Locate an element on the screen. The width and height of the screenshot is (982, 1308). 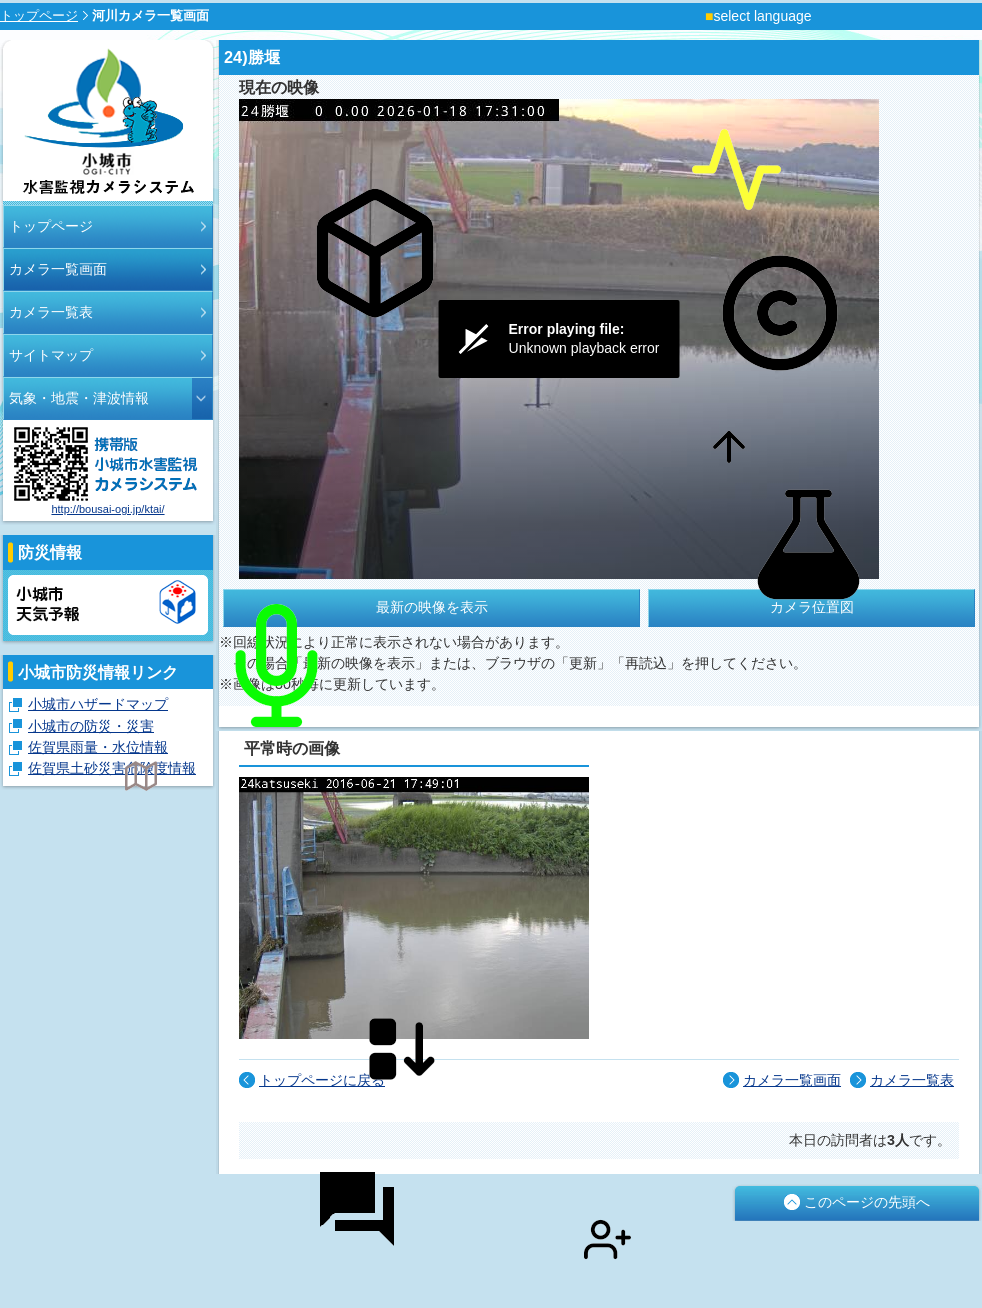
view package or shipment details is located at coordinates (375, 253).